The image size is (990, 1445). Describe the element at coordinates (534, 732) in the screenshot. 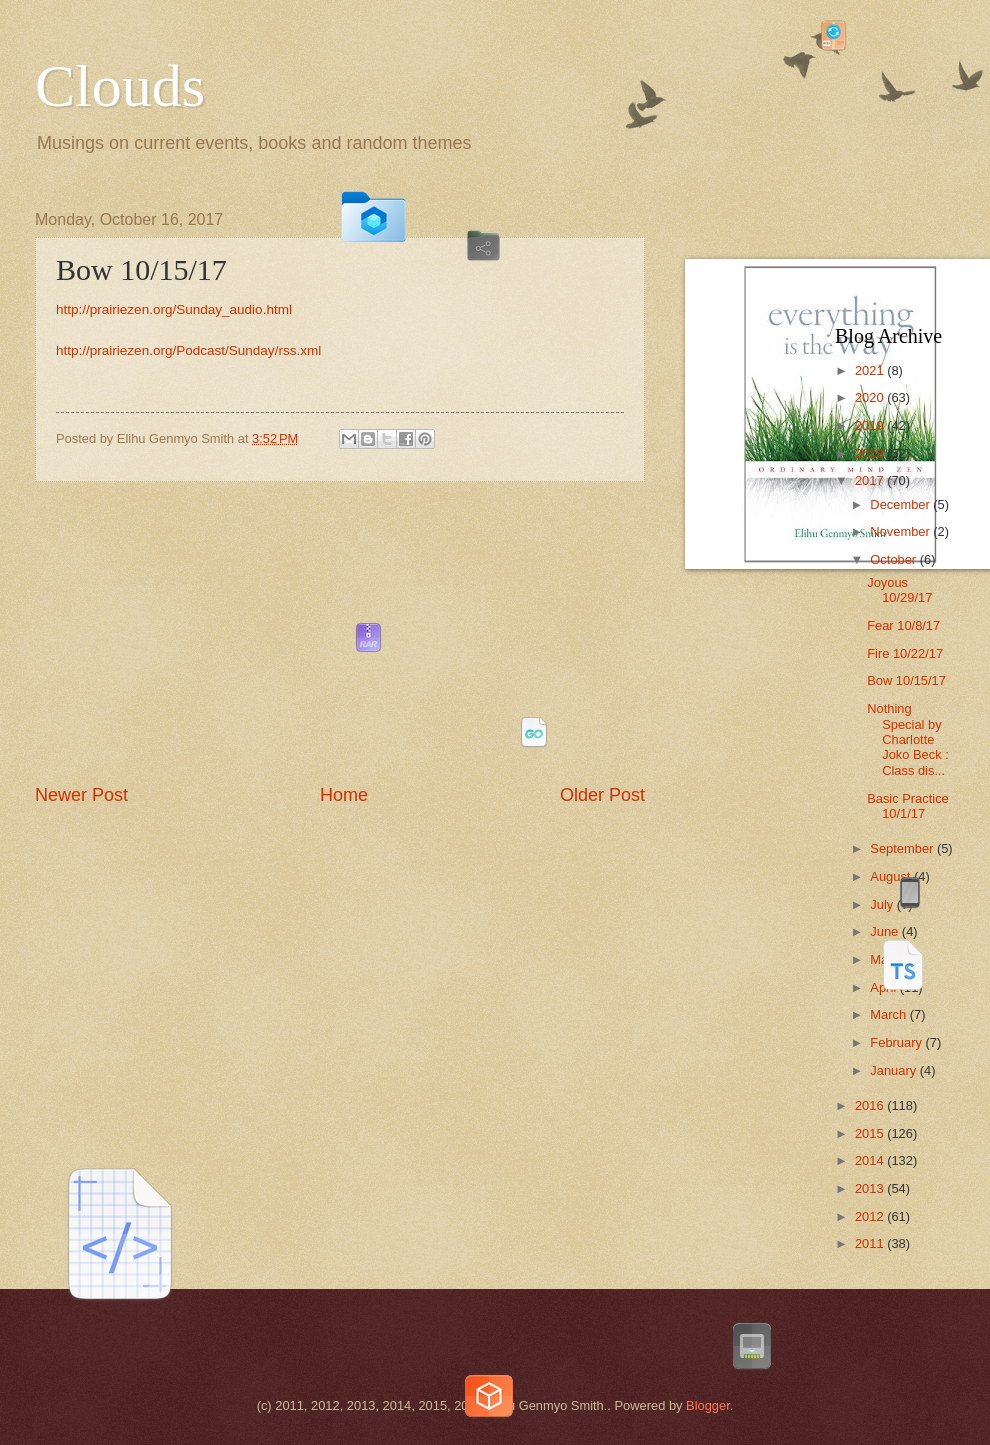

I see `a go programming language source file` at that location.